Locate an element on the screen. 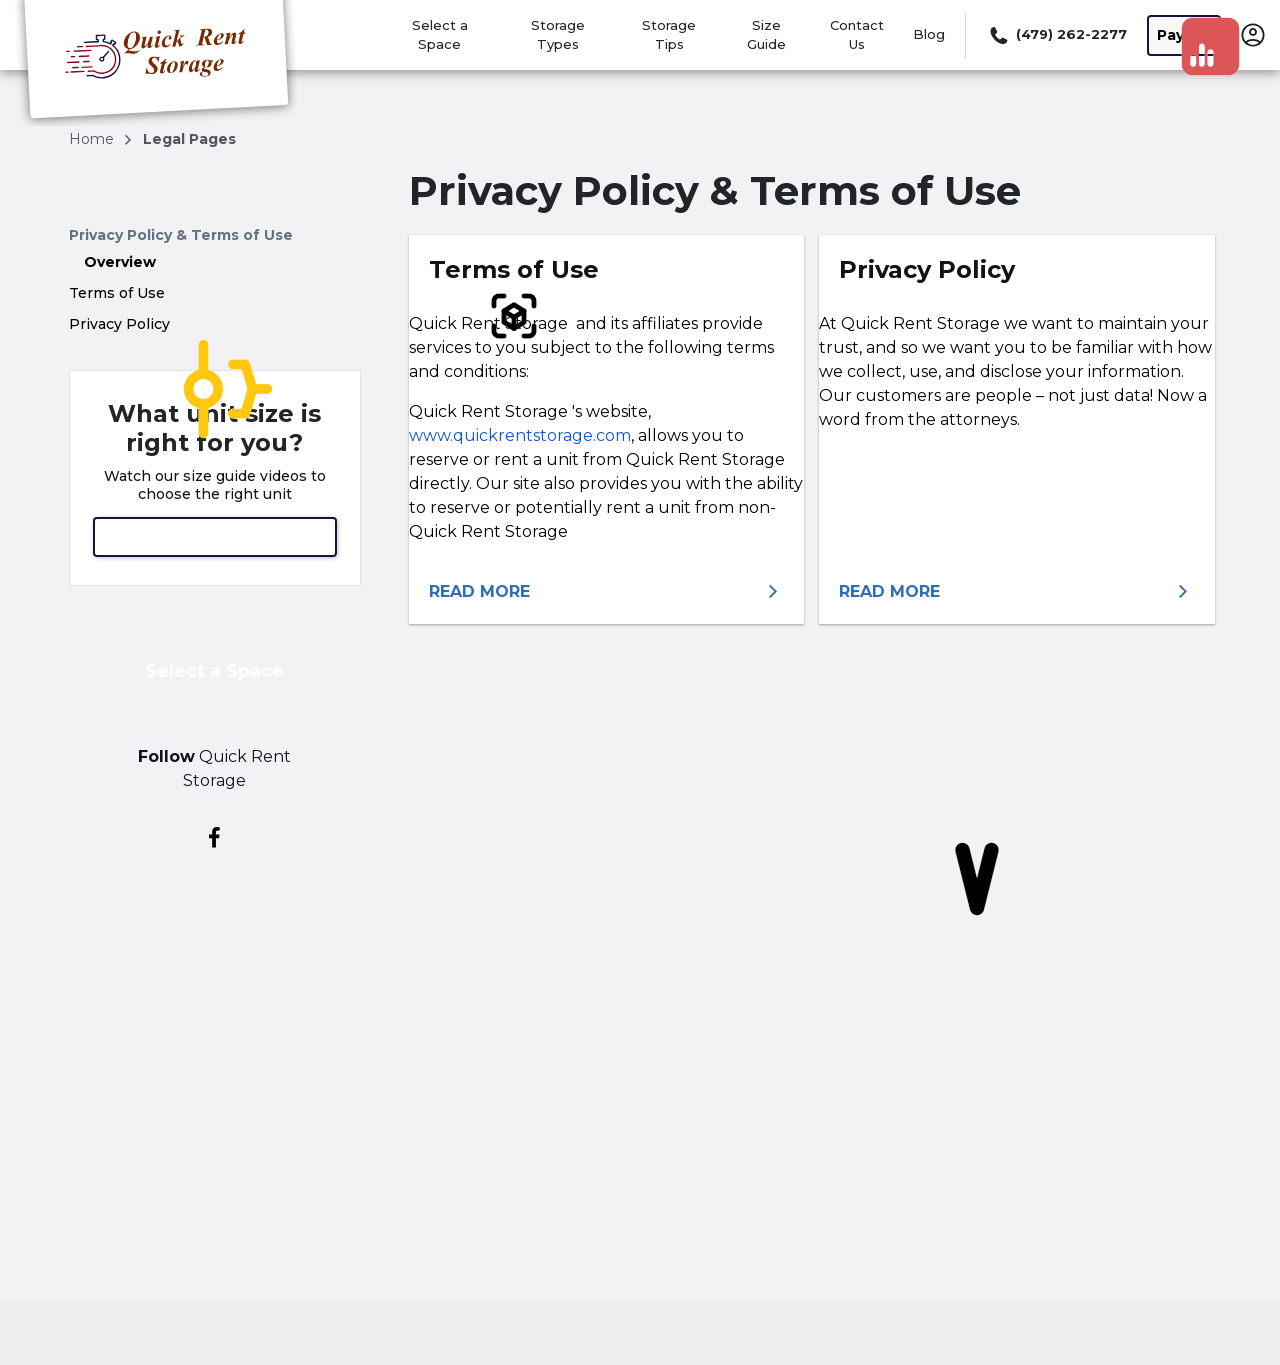 This screenshot has height=1365, width=1280. open augmented reality mode is located at coordinates (514, 316).